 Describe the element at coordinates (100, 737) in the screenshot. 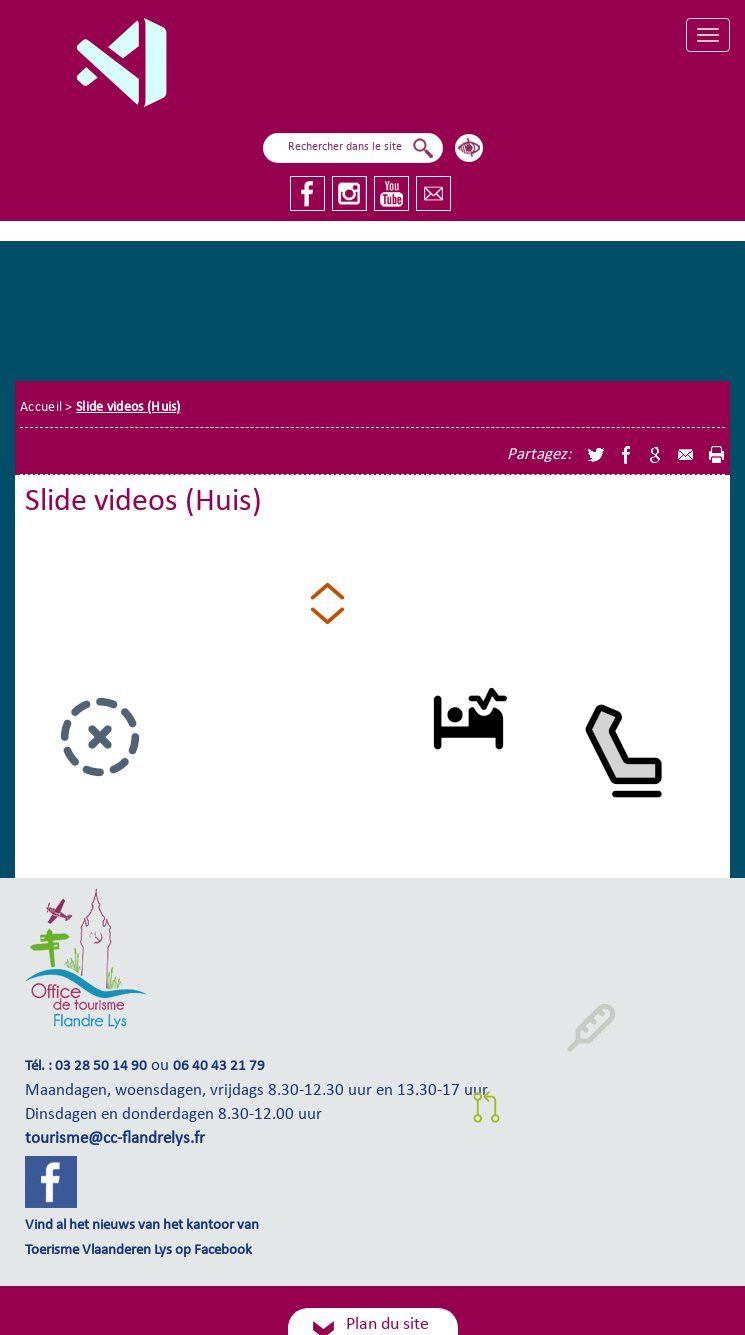

I see `cancel a pending or in-progress action` at that location.